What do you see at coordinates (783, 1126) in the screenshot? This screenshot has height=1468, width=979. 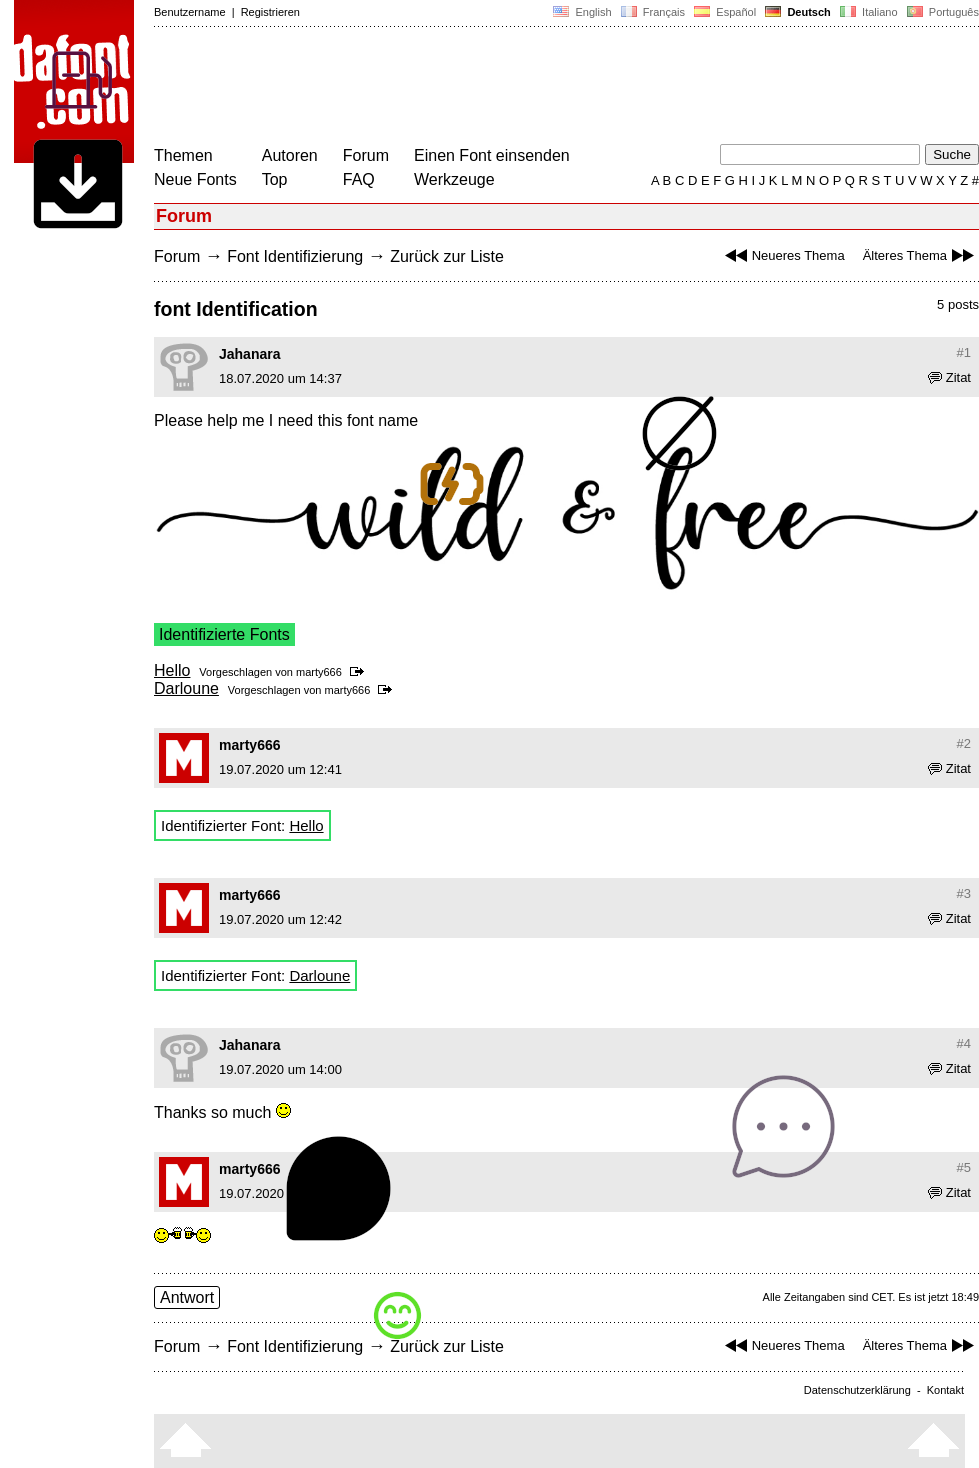 I see `open chat or messaging` at bounding box center [783, 1126].